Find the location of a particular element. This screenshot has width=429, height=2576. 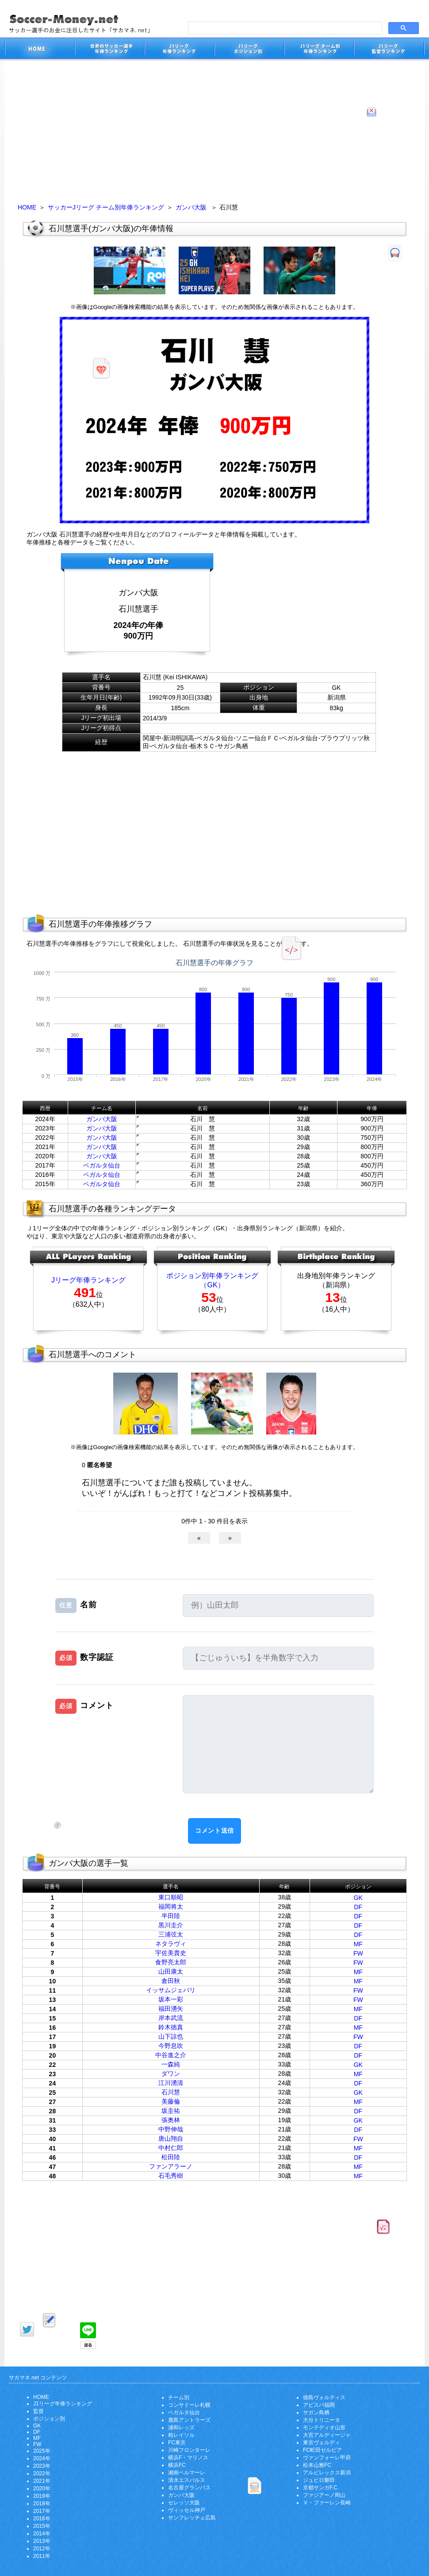

a ruby programming language source file is located at coordinates (101, 368).